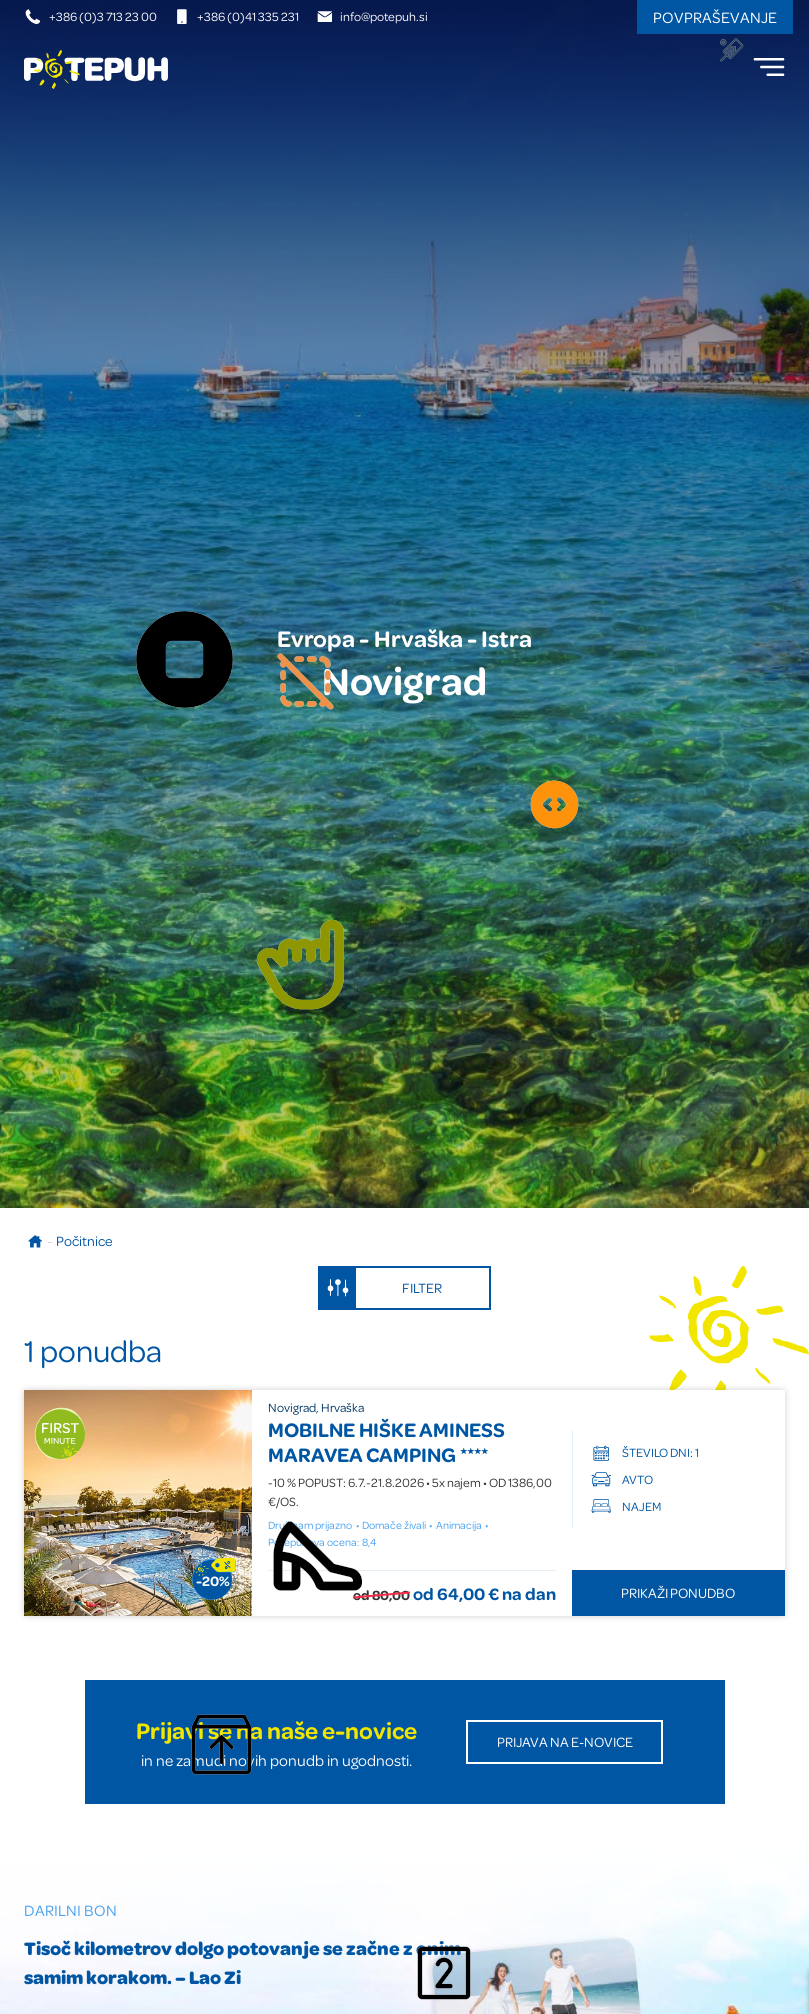 The width and height of the screenshot is (809, 2014). Describe the element at coordinates (554, 804) in the screenshot. I see `access code editor or developer tools` at that location.